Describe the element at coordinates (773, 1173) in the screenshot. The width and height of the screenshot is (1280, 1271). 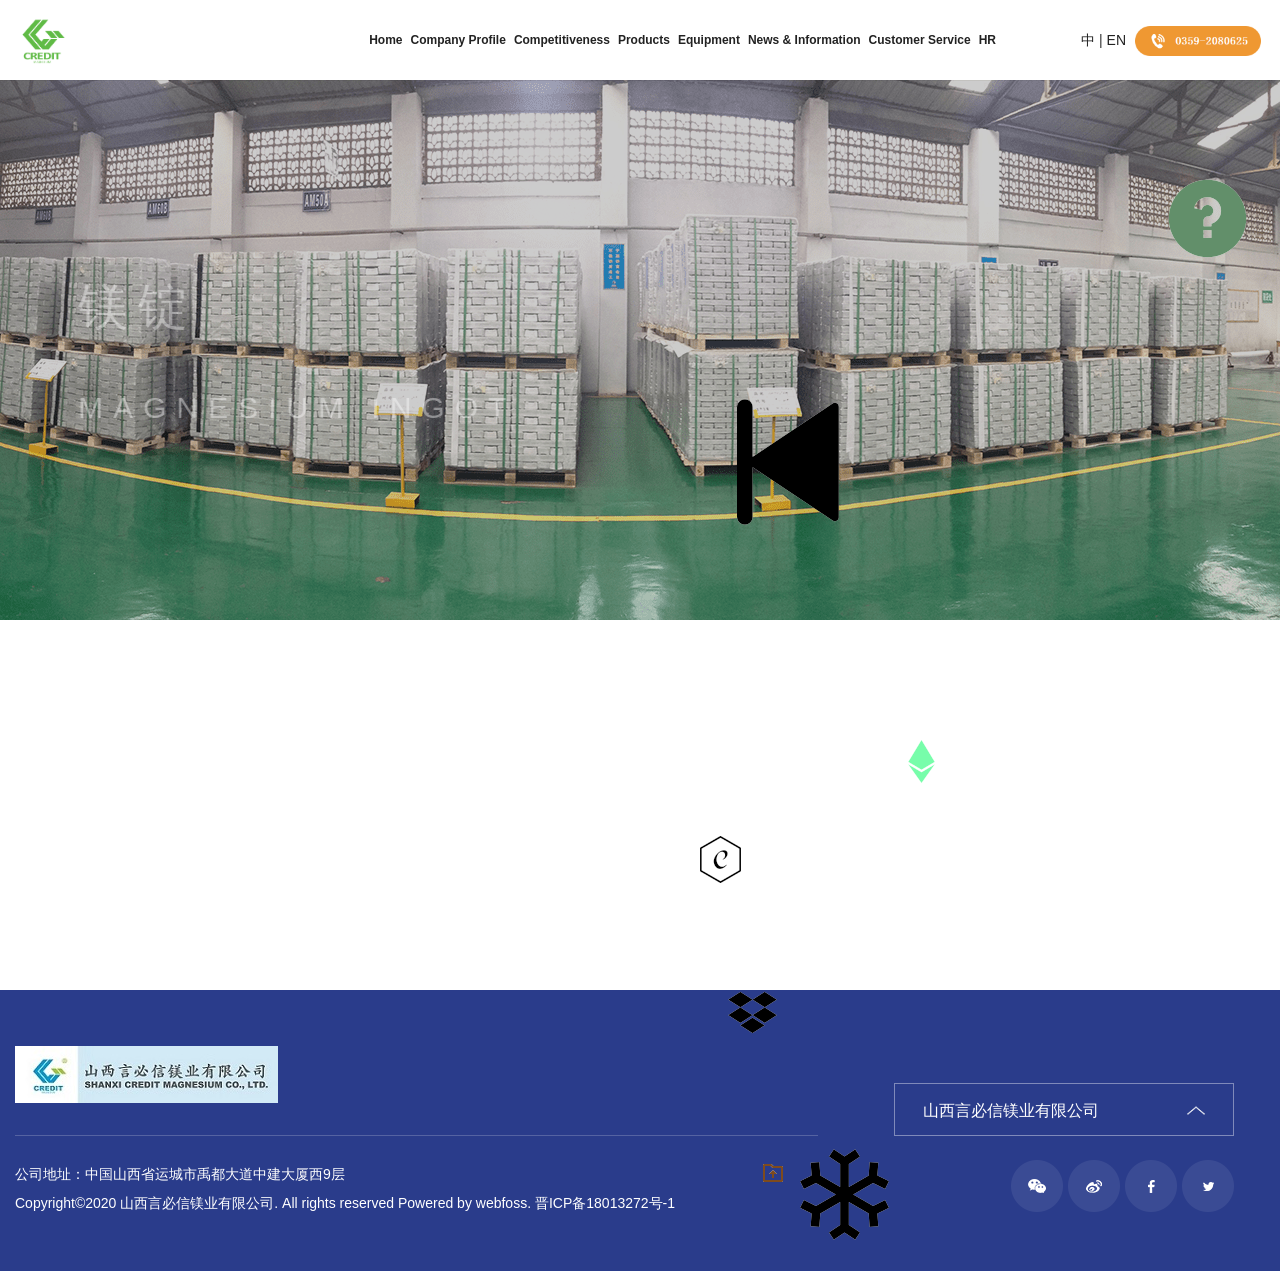
I see `upload files to a folder` at that location.